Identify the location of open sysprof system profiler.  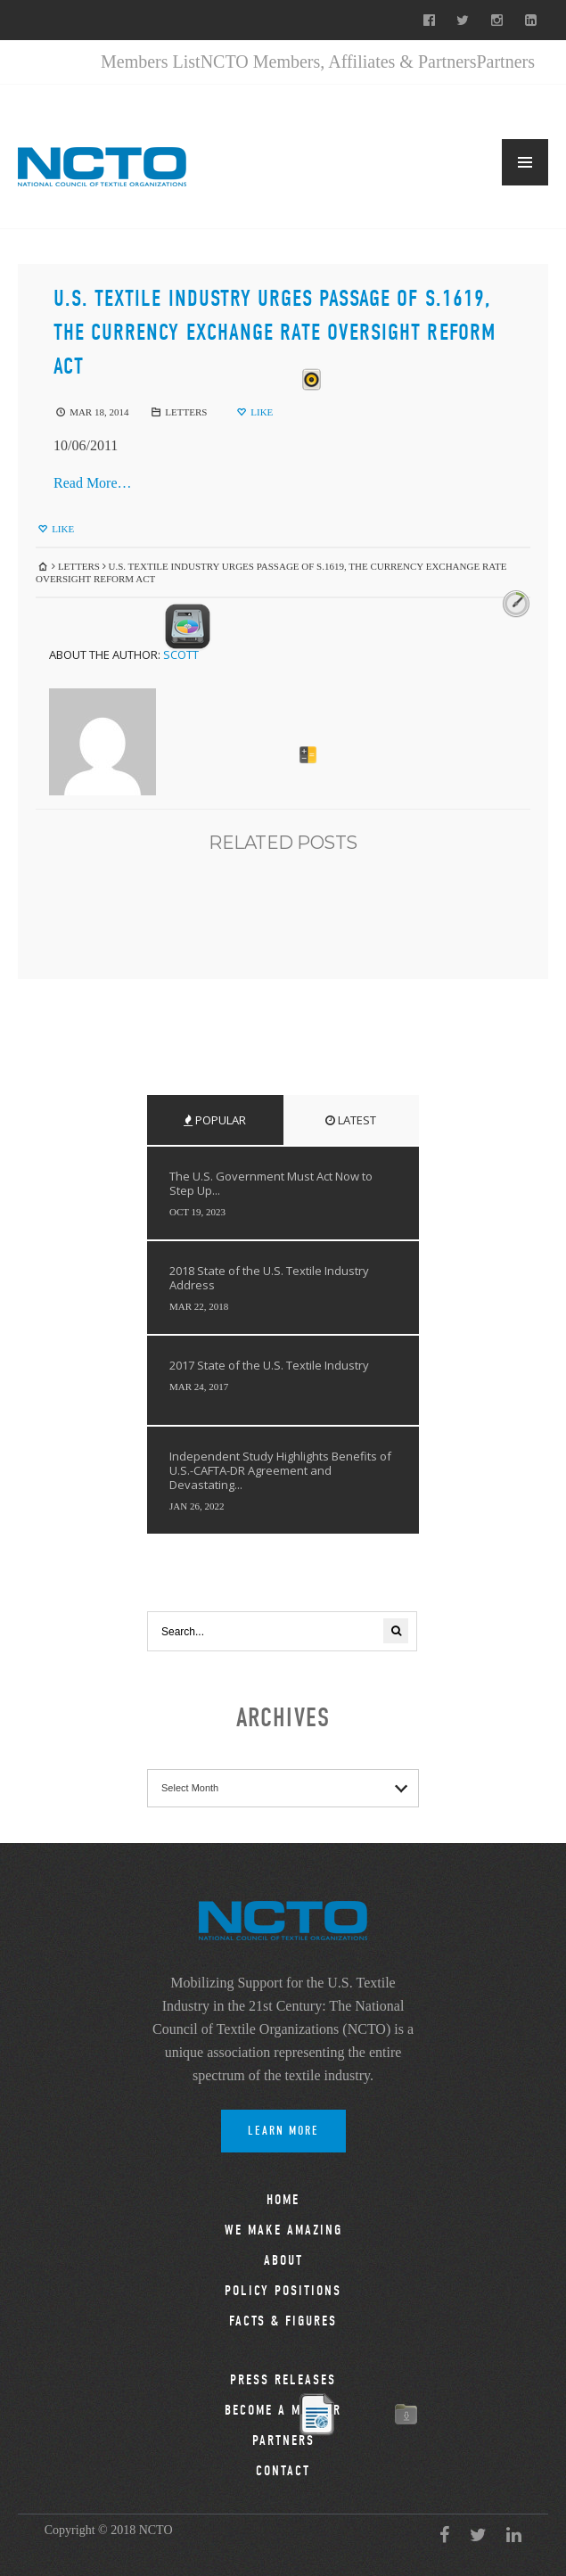
(516, 604).